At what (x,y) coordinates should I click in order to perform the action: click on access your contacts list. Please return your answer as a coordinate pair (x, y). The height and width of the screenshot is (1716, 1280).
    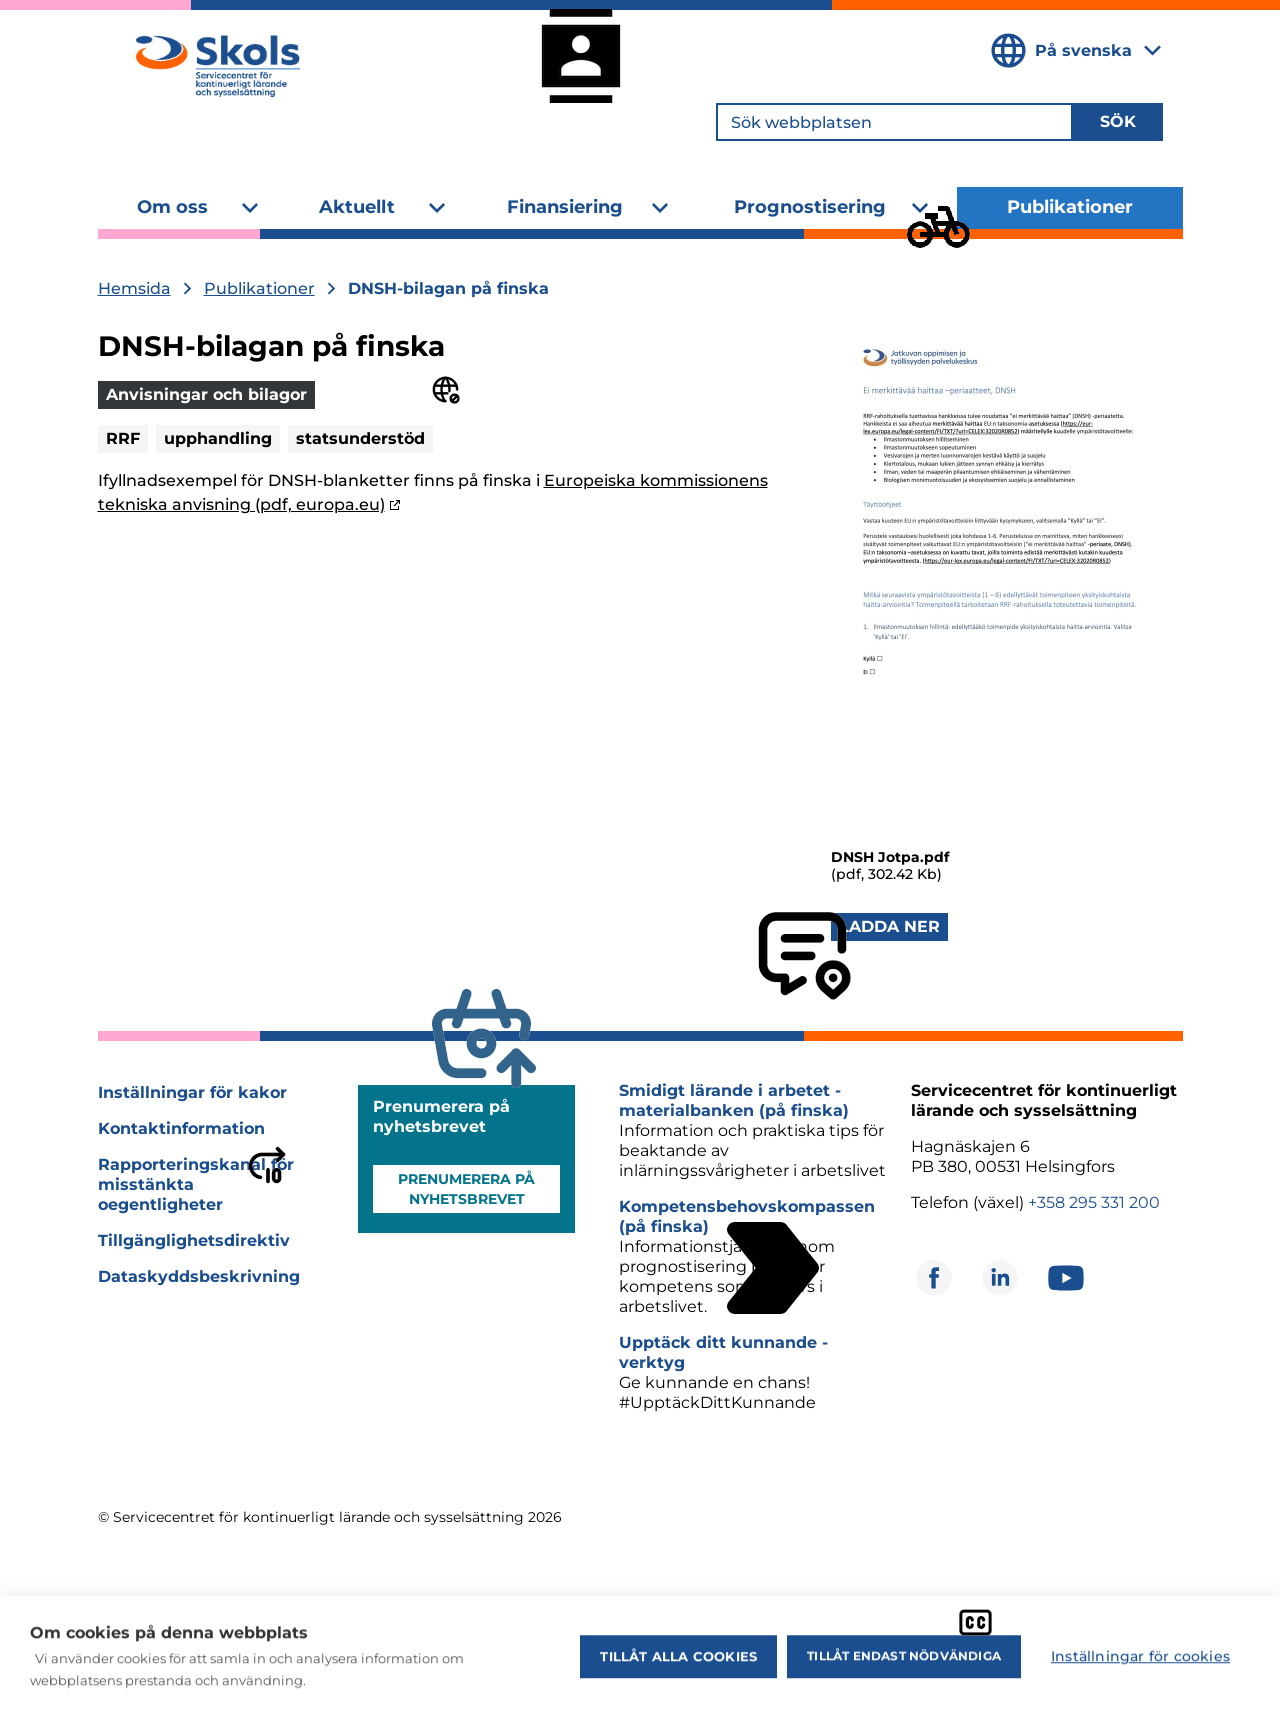
    Looking at the image, I should click on (581, 56).